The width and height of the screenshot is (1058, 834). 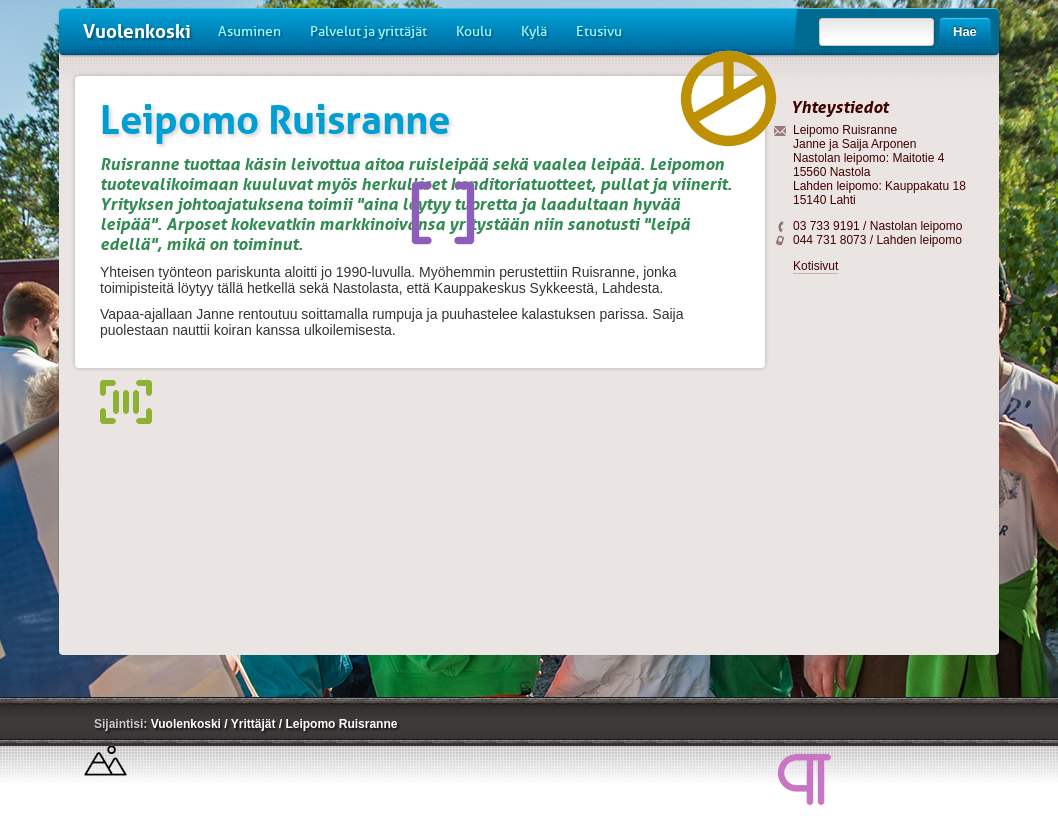 I want to click on scan a barcode, so click(x=126, y=402).